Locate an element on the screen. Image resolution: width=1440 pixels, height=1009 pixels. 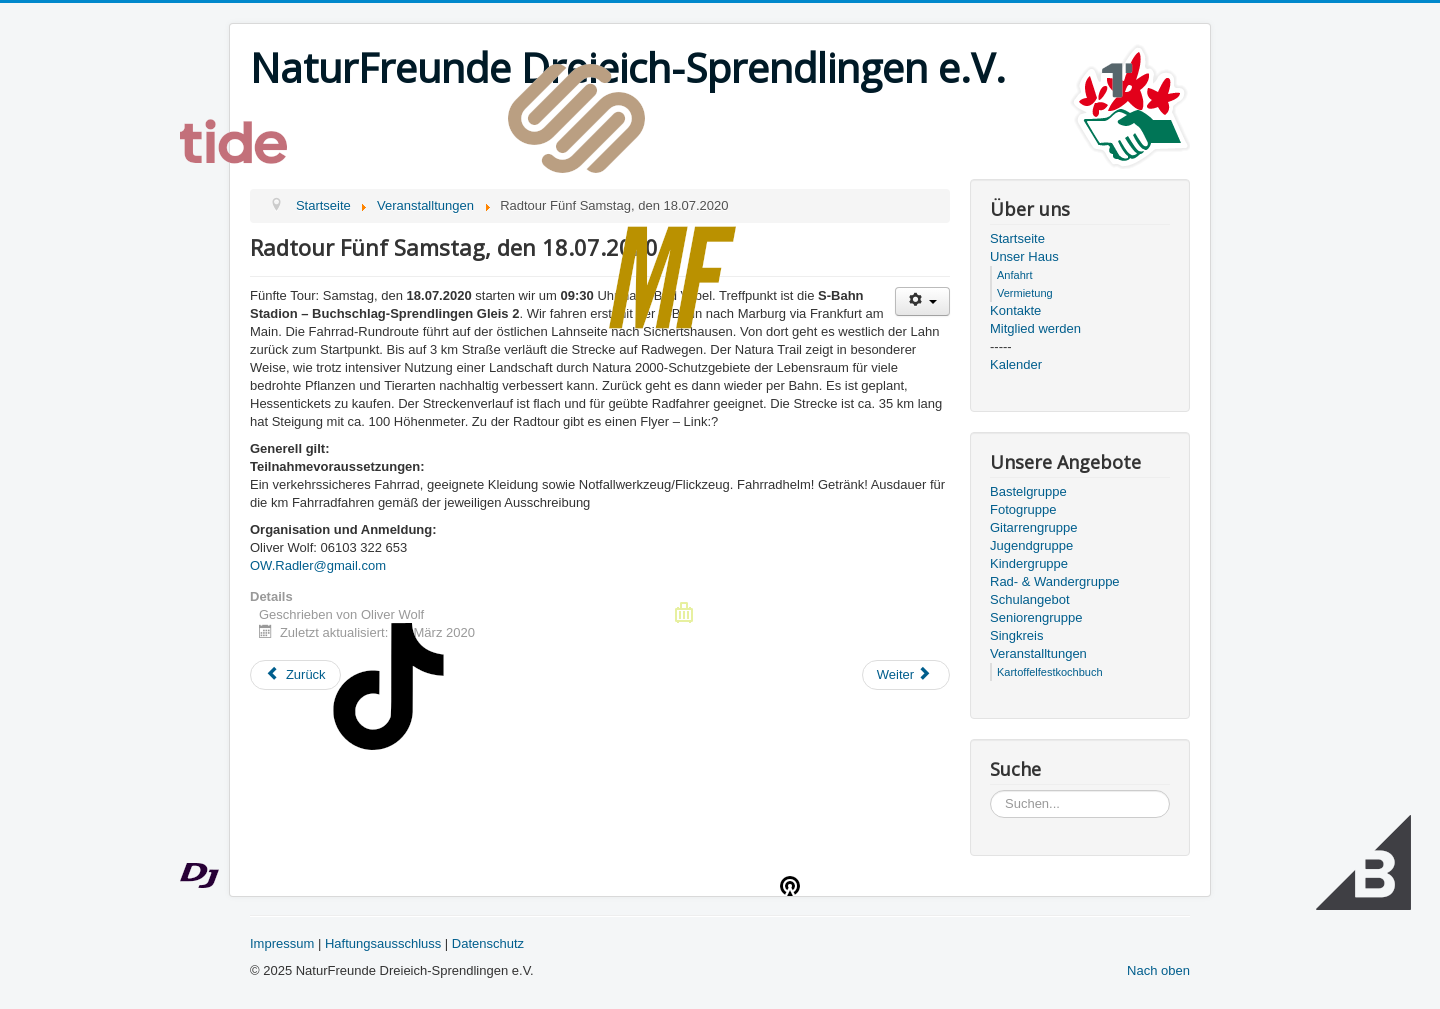
pioneer dj brand logo is located at coordinates (199, 875).